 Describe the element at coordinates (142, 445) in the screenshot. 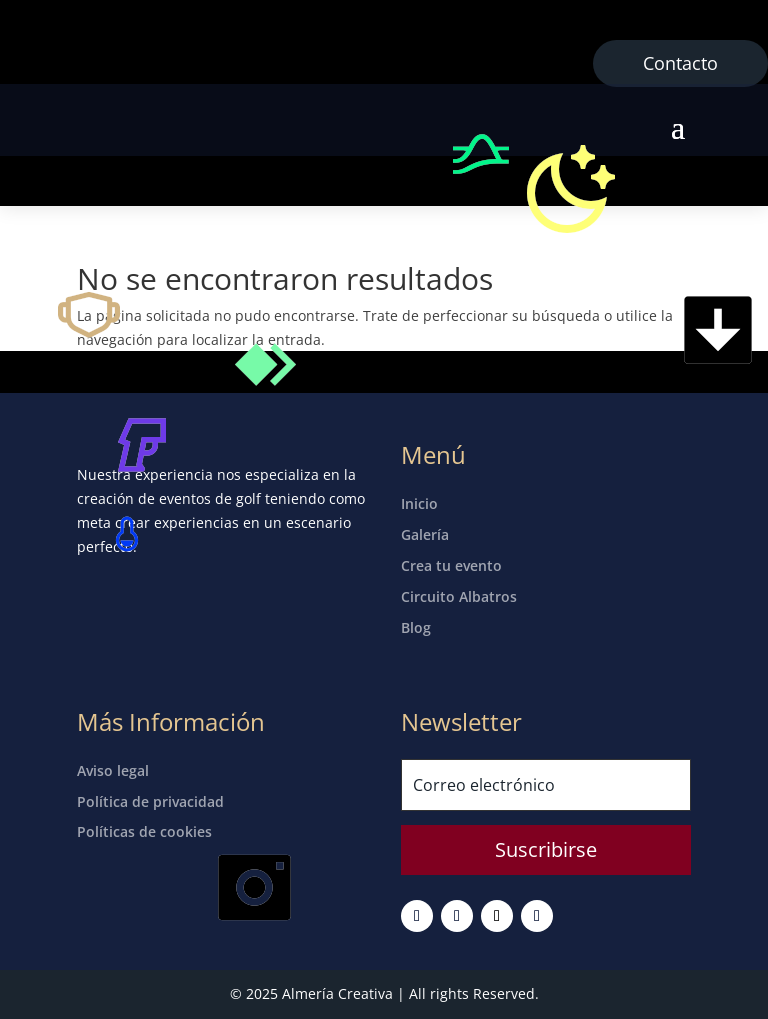

I see `check temperature or thermal readings` at that location.